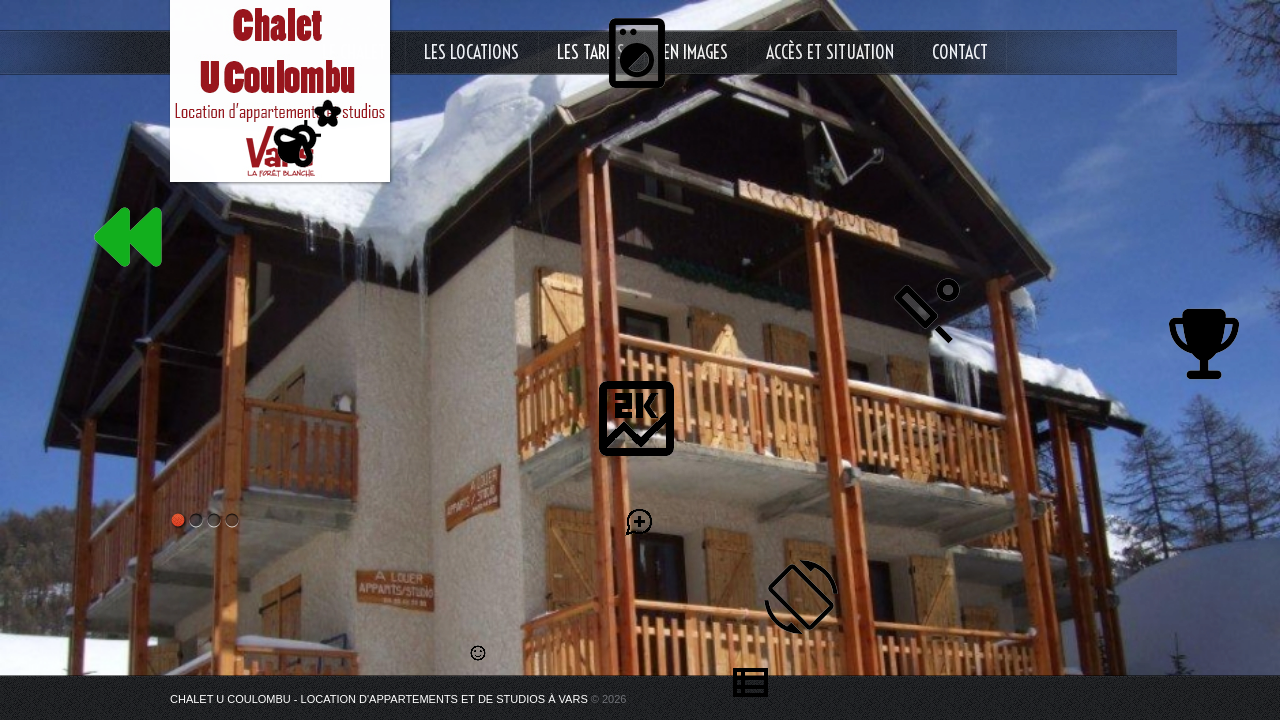 This screenshot has width=1280, height=720. Describe the element at coordinates (1204, 344) in the screenshot. I see `view achievements or awards` at that location.